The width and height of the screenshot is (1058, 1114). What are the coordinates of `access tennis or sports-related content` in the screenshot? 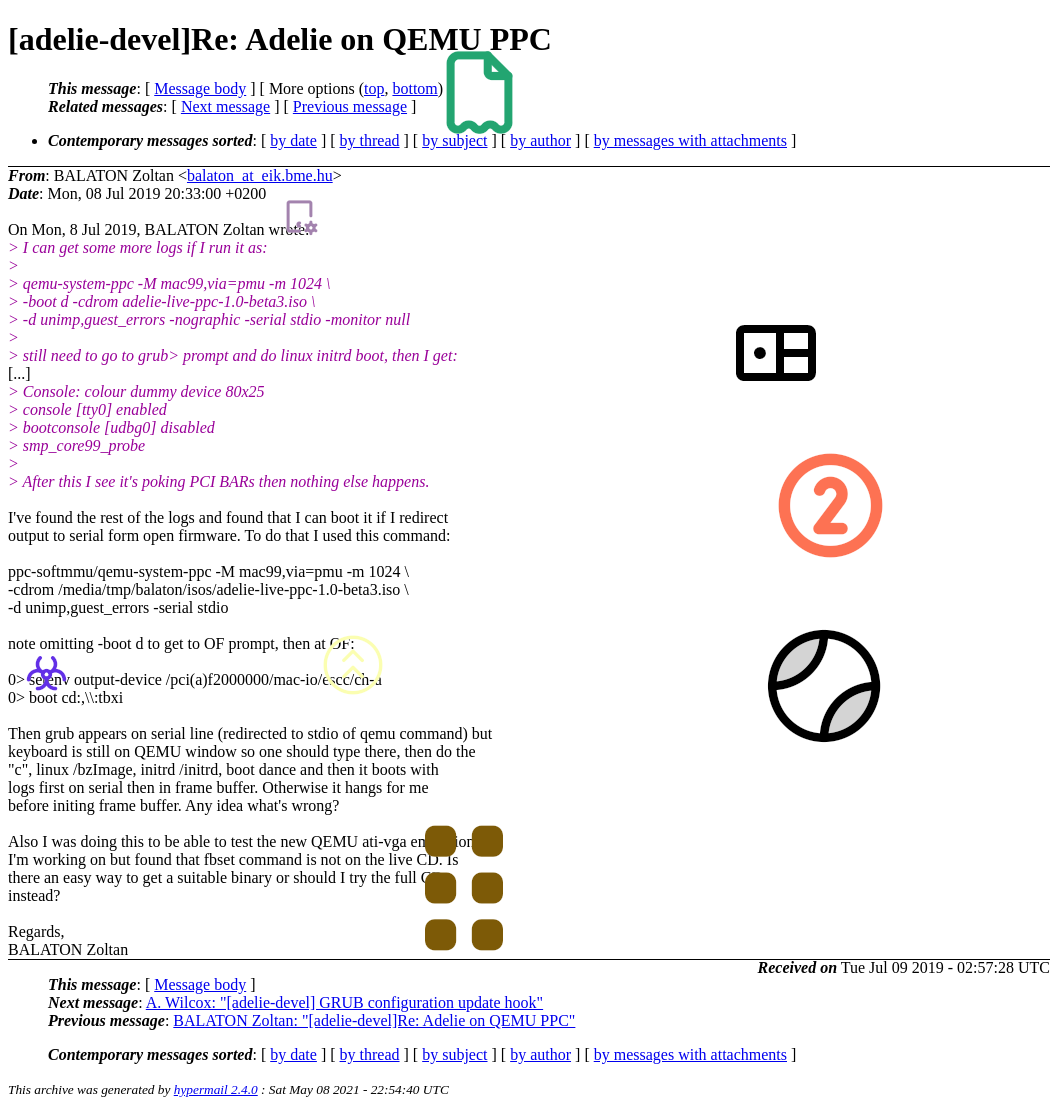 It's located at (824, 686).